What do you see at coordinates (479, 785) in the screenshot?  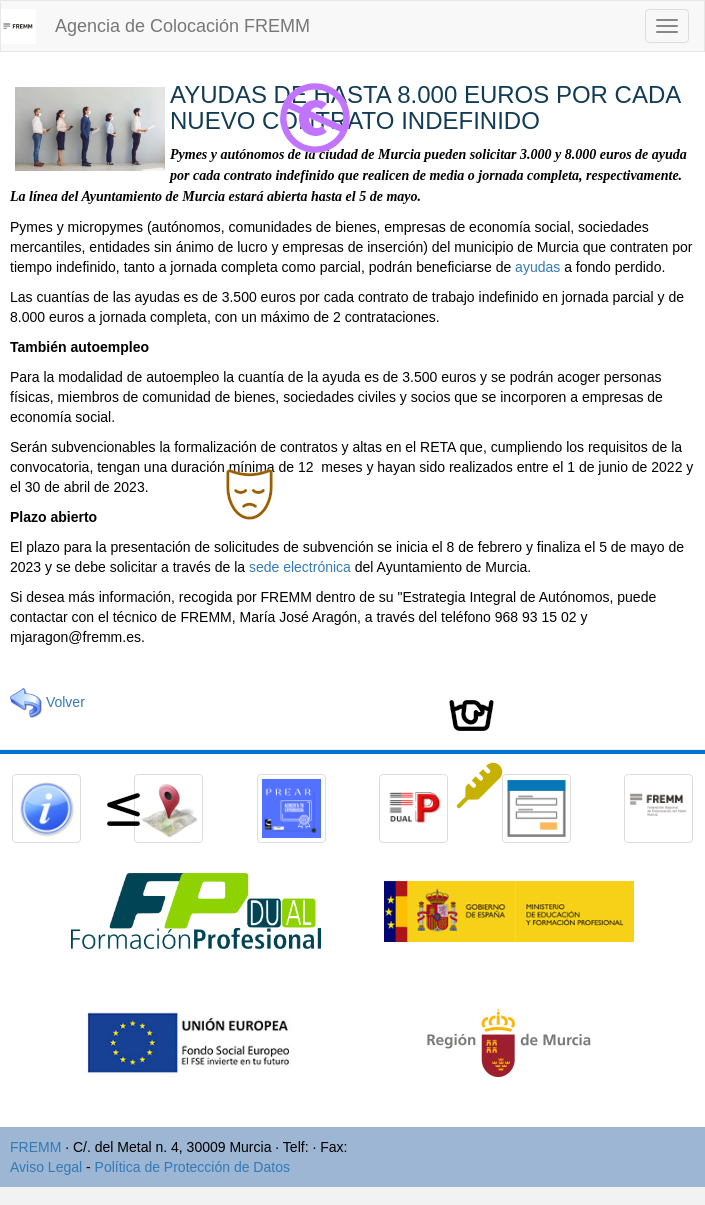 I see `view current temperature` at bounding box center [479, 785].